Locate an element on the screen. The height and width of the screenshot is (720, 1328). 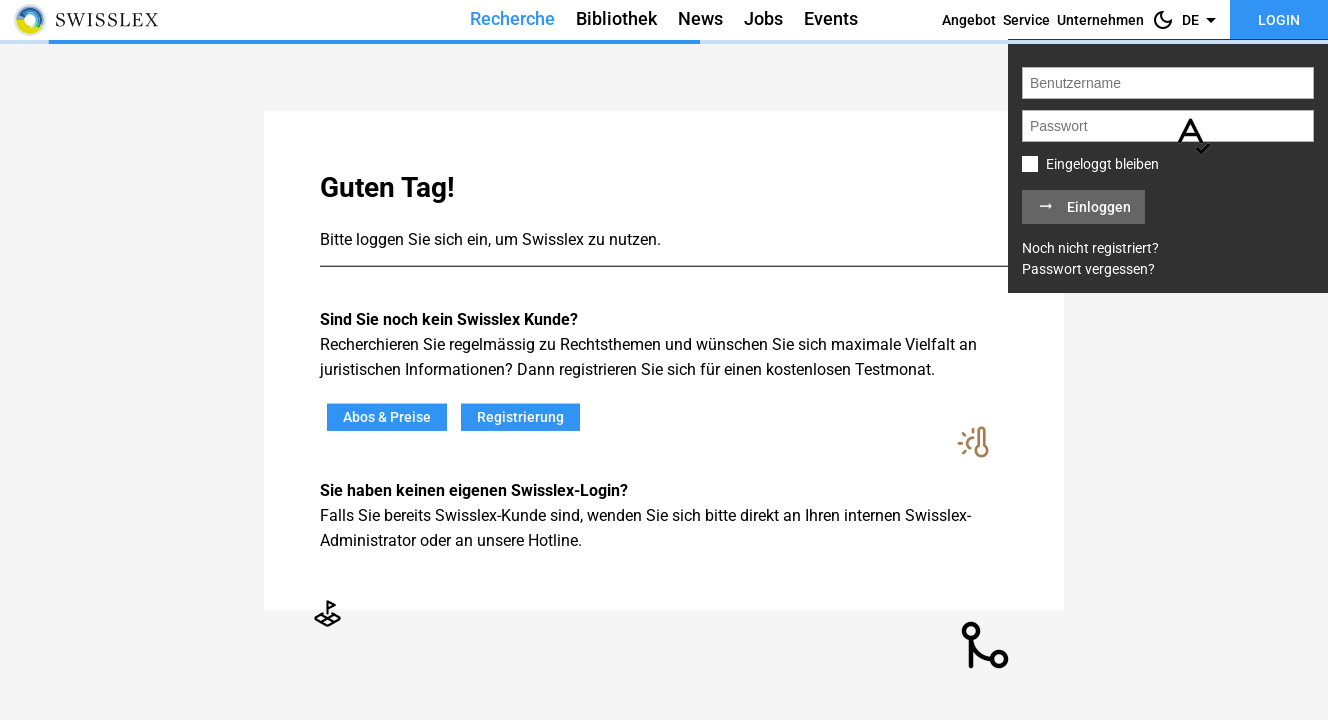
merge branches in a git repository is located at coordinates (985, 645).